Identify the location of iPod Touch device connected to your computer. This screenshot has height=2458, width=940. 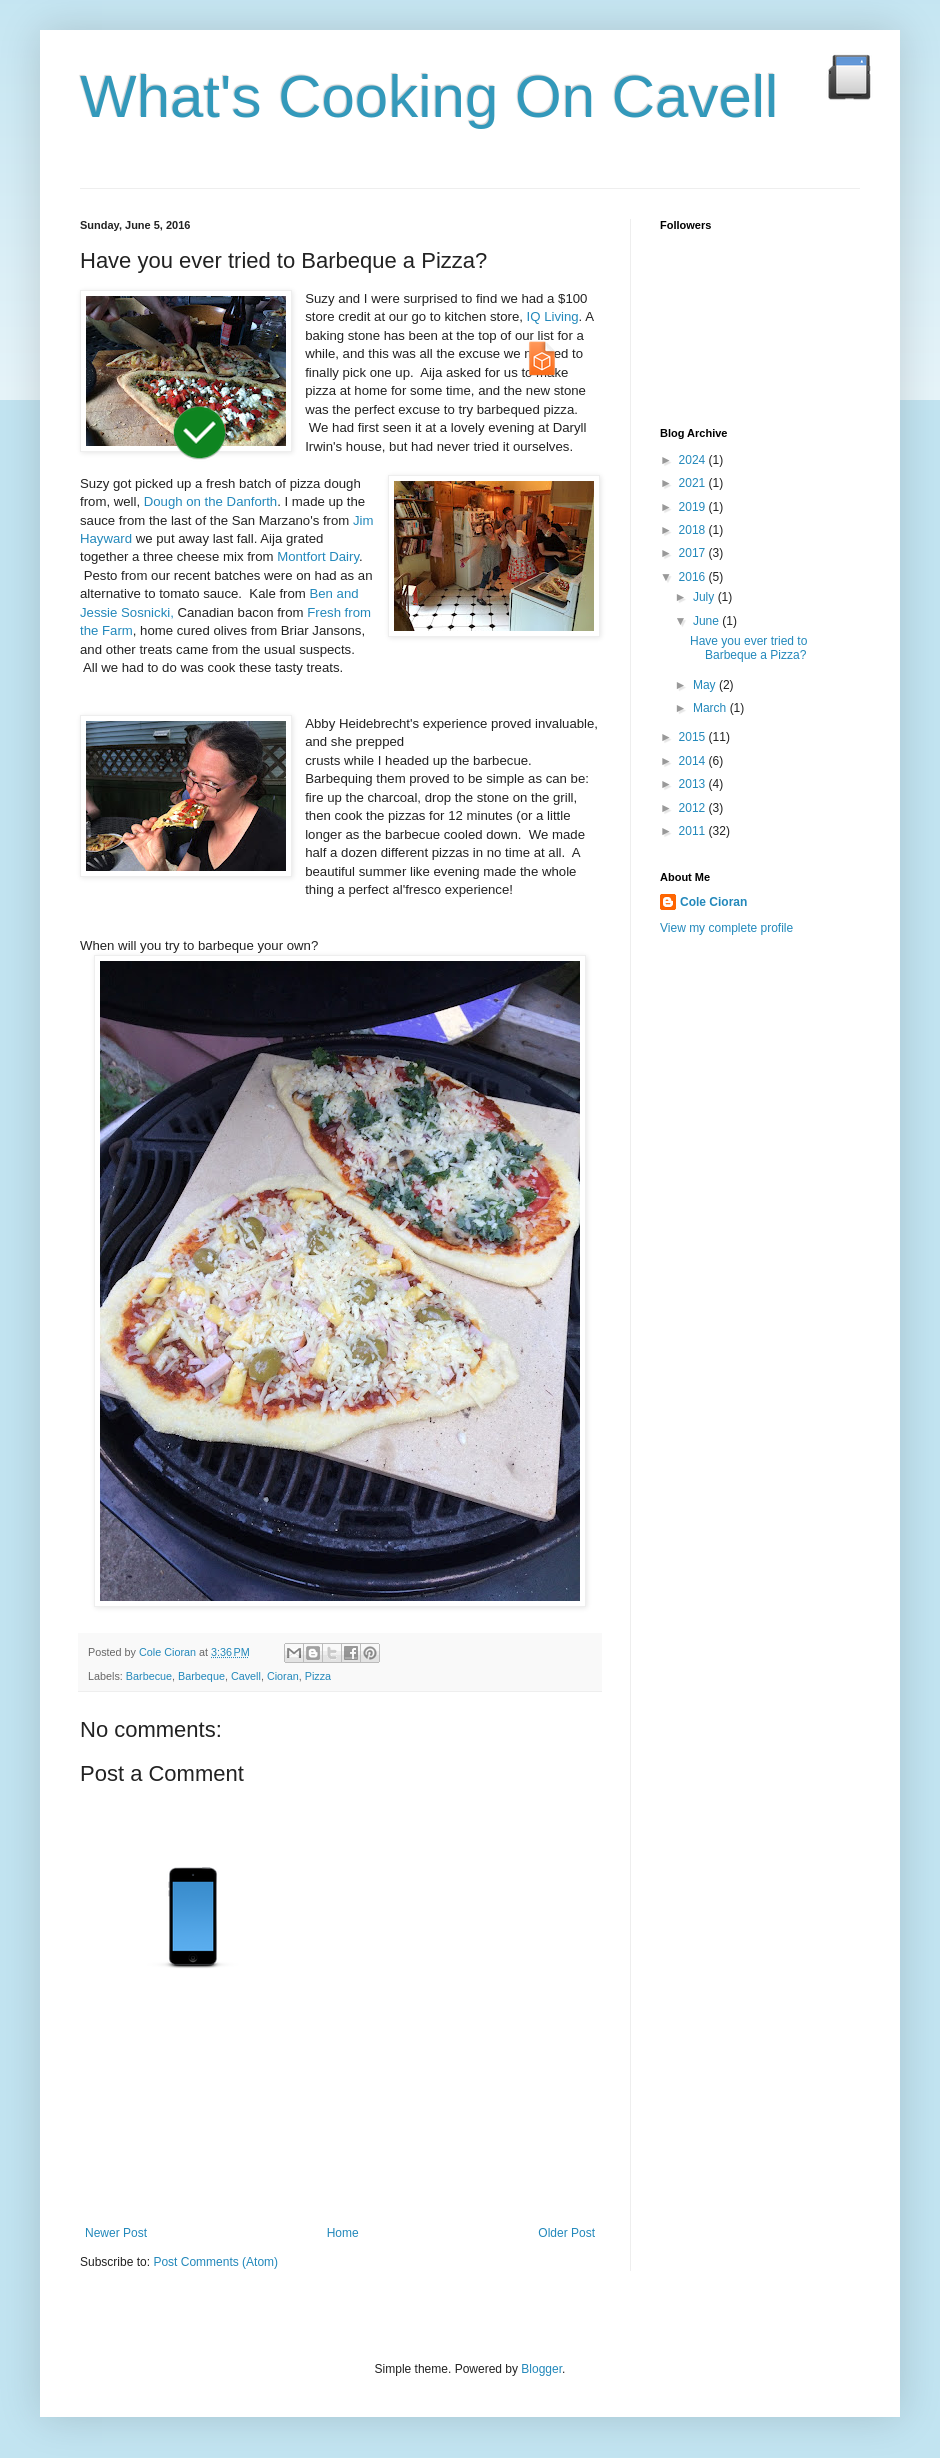
(193, 1918).